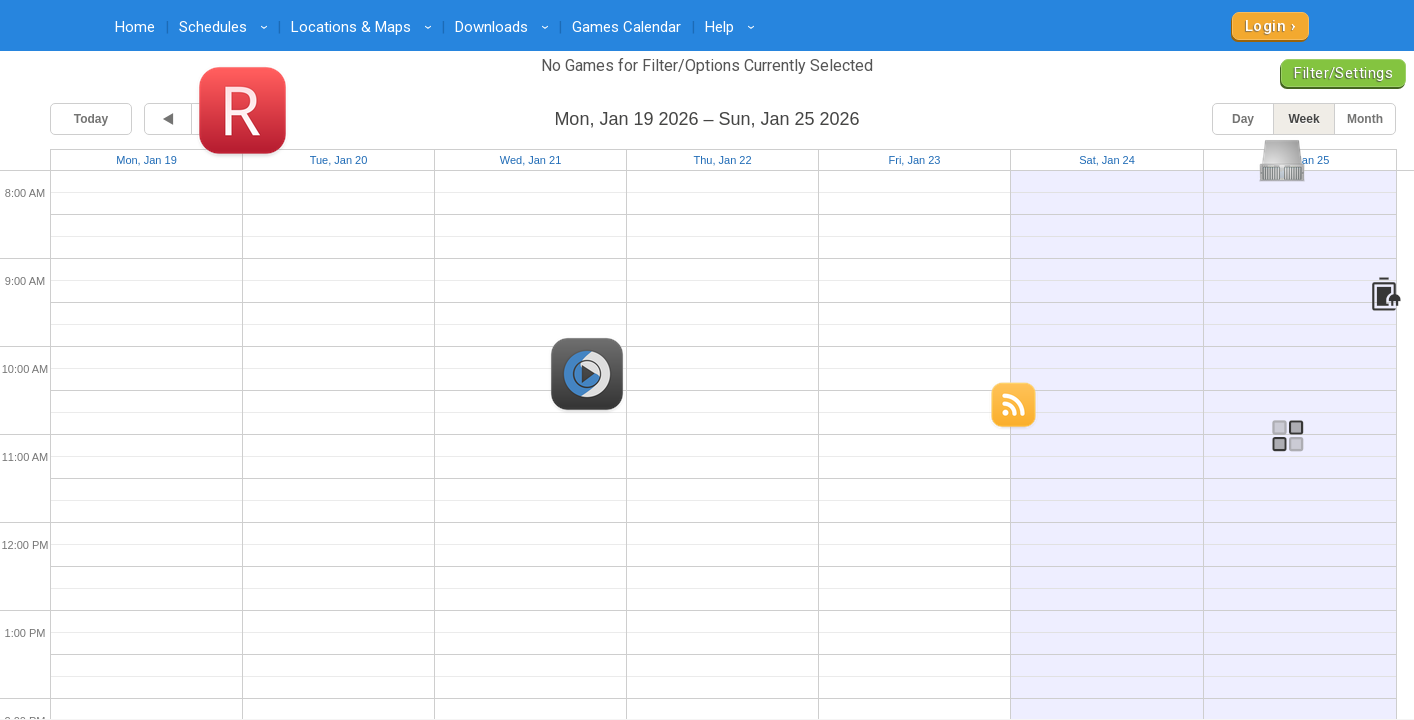 The width and height of the screenshot is (1414, 720). I want to click on open openshot video editor, so click(587, 374).